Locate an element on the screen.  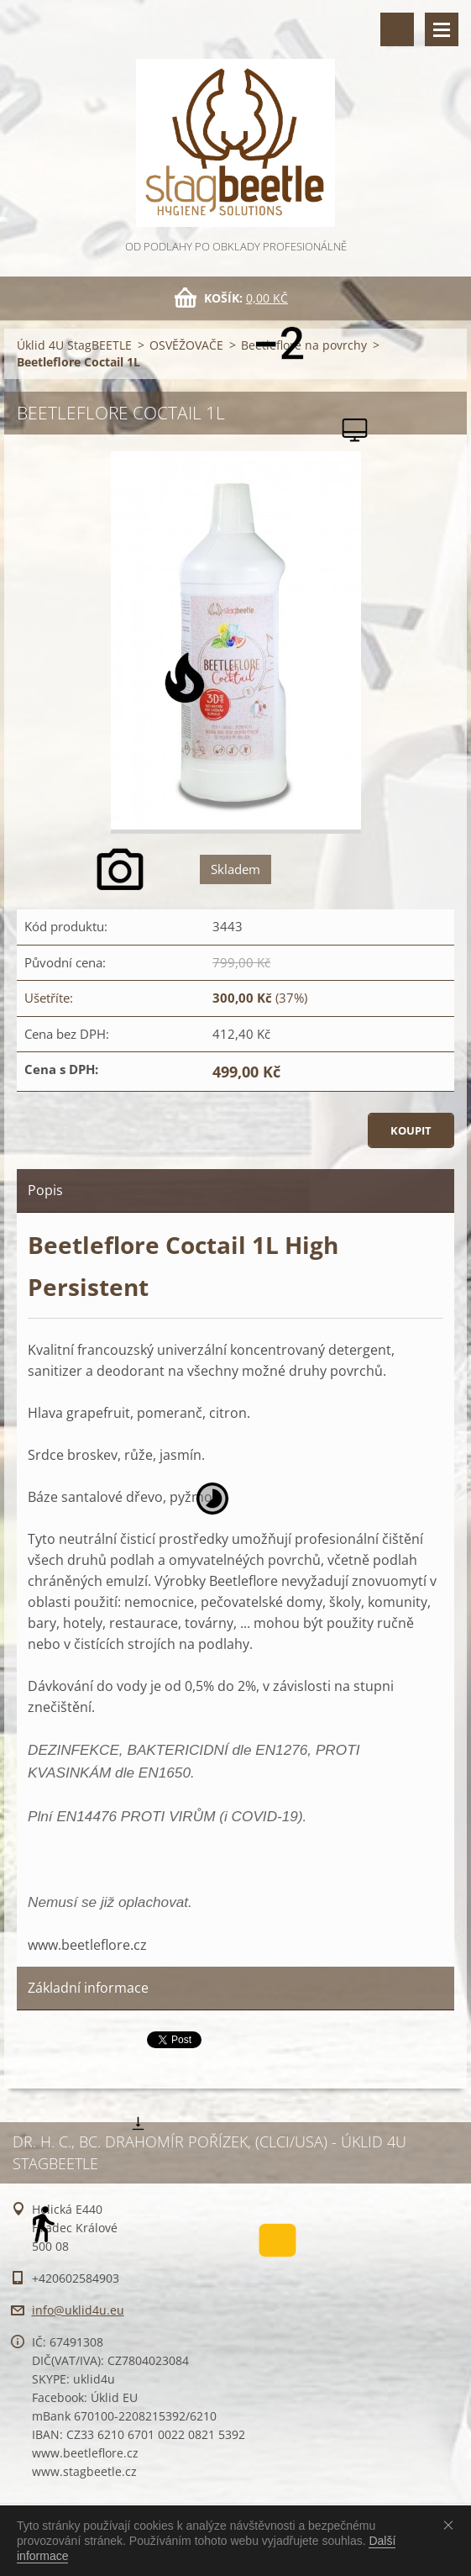
access timelapse camera mode is located at coordinates (212, 1499).